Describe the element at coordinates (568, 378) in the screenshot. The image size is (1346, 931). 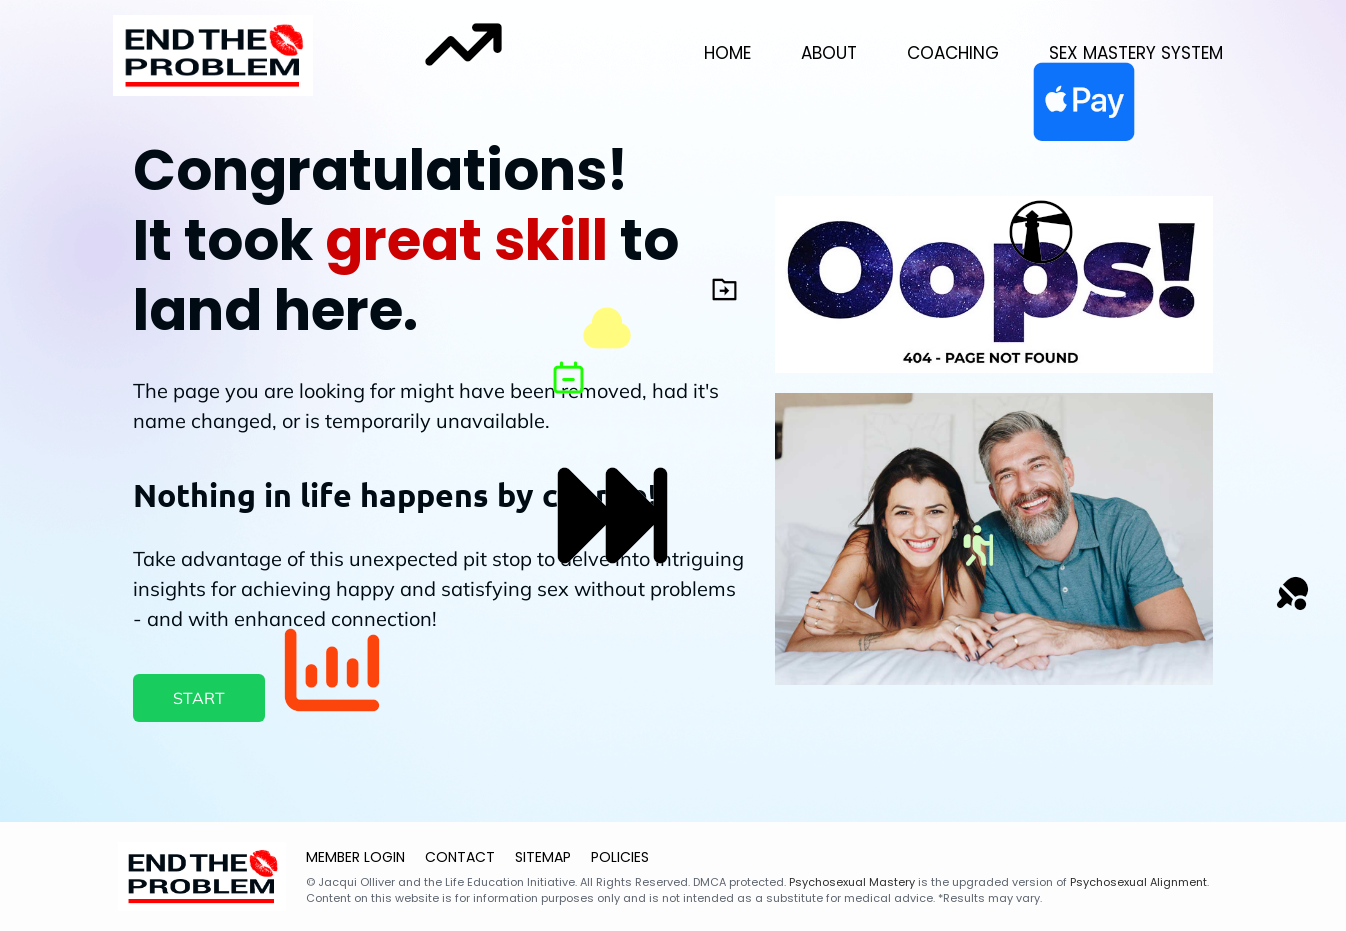
I see `remove an event from your calendar` at that location.